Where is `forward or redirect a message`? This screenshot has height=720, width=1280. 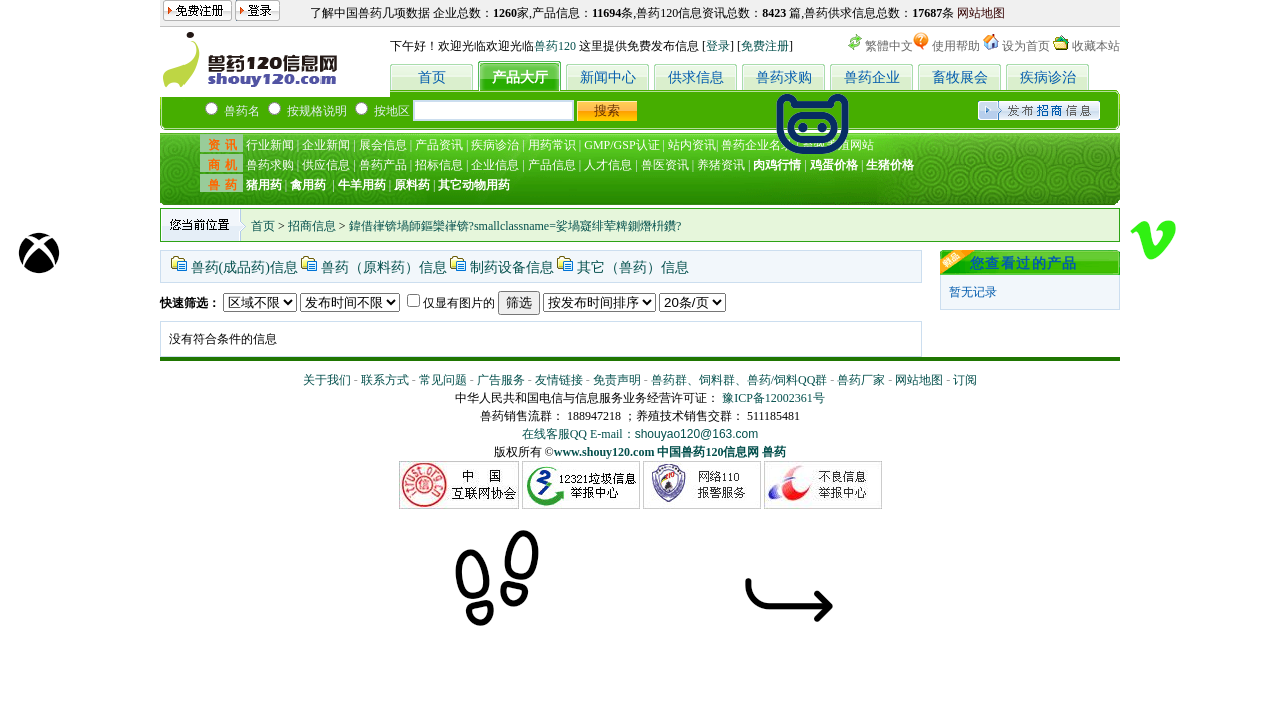
forward or redirect a message is located at coordinates (789, 600).